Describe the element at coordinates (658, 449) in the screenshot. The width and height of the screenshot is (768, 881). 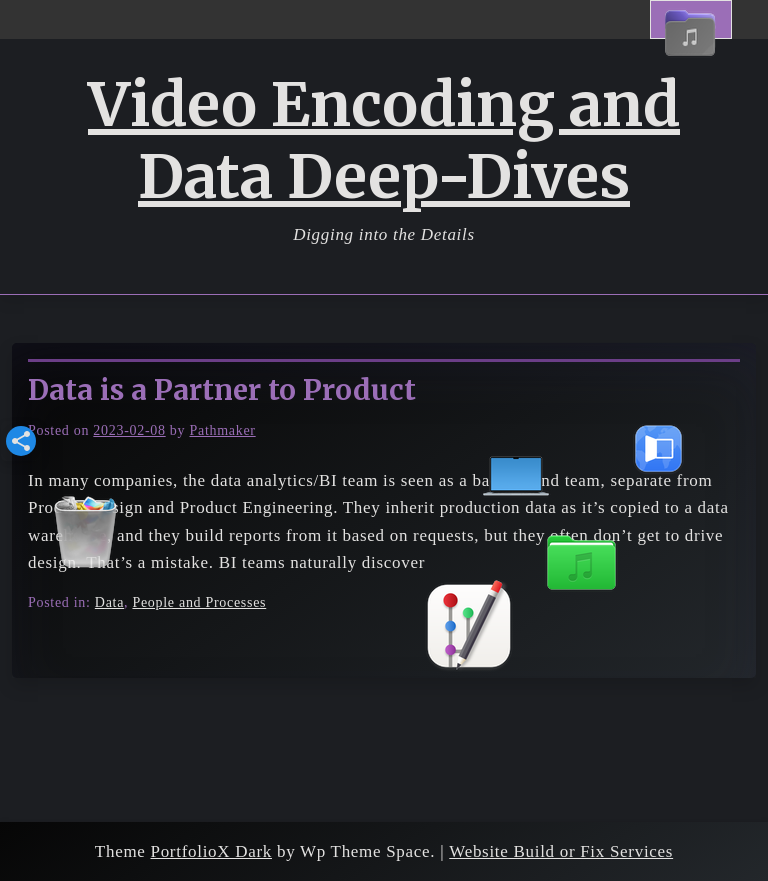
I see `configure network proxy settings` at that location.